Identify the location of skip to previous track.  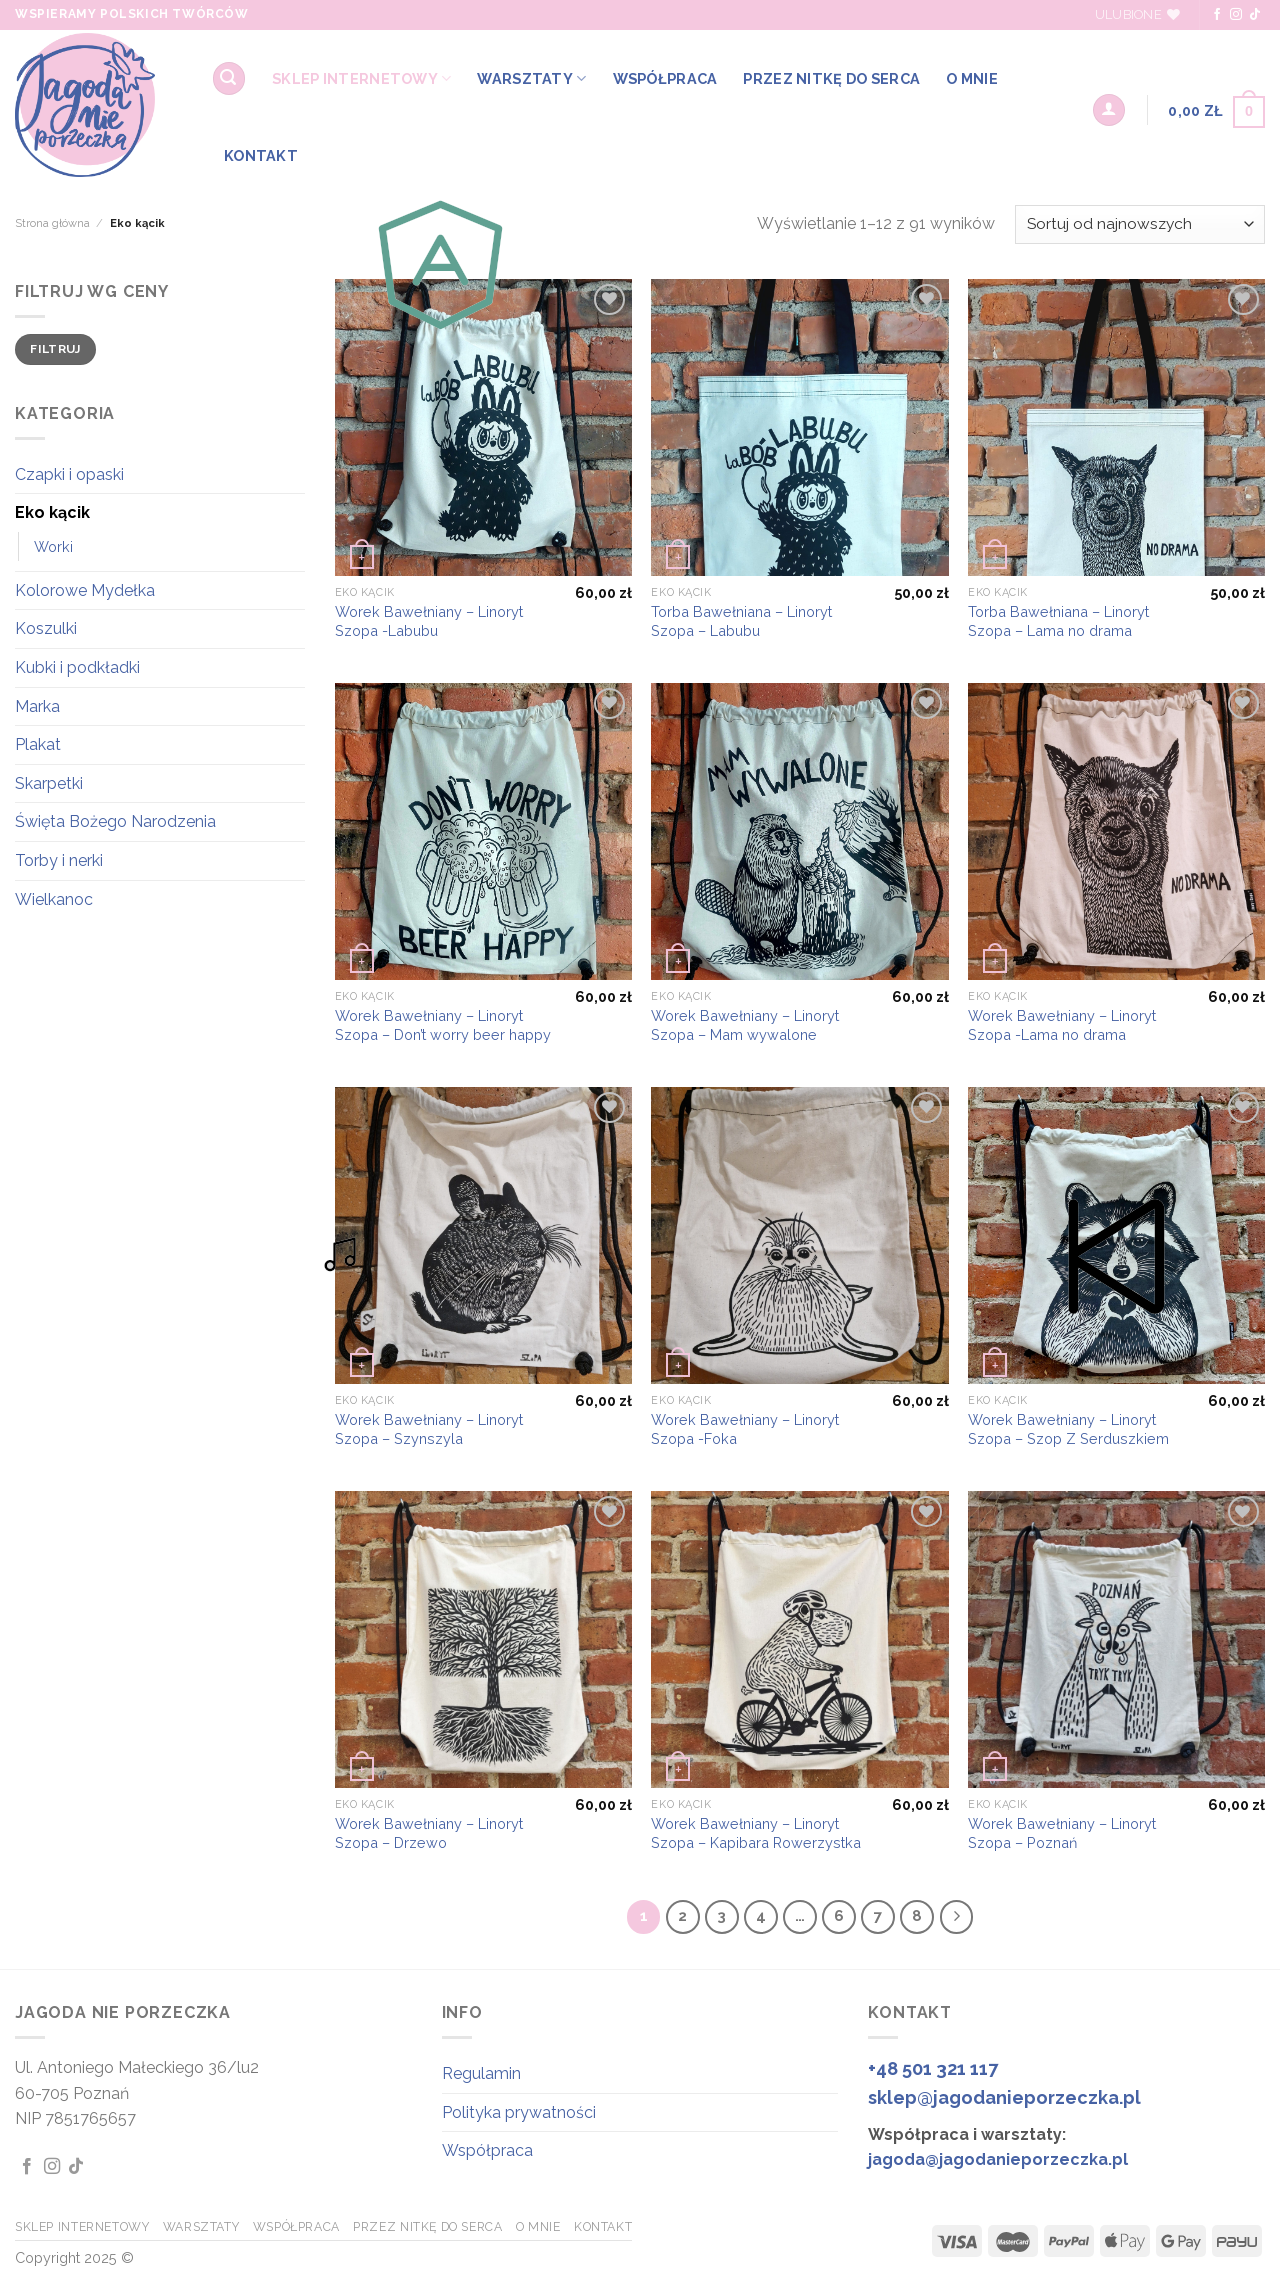
(1116, 1256).